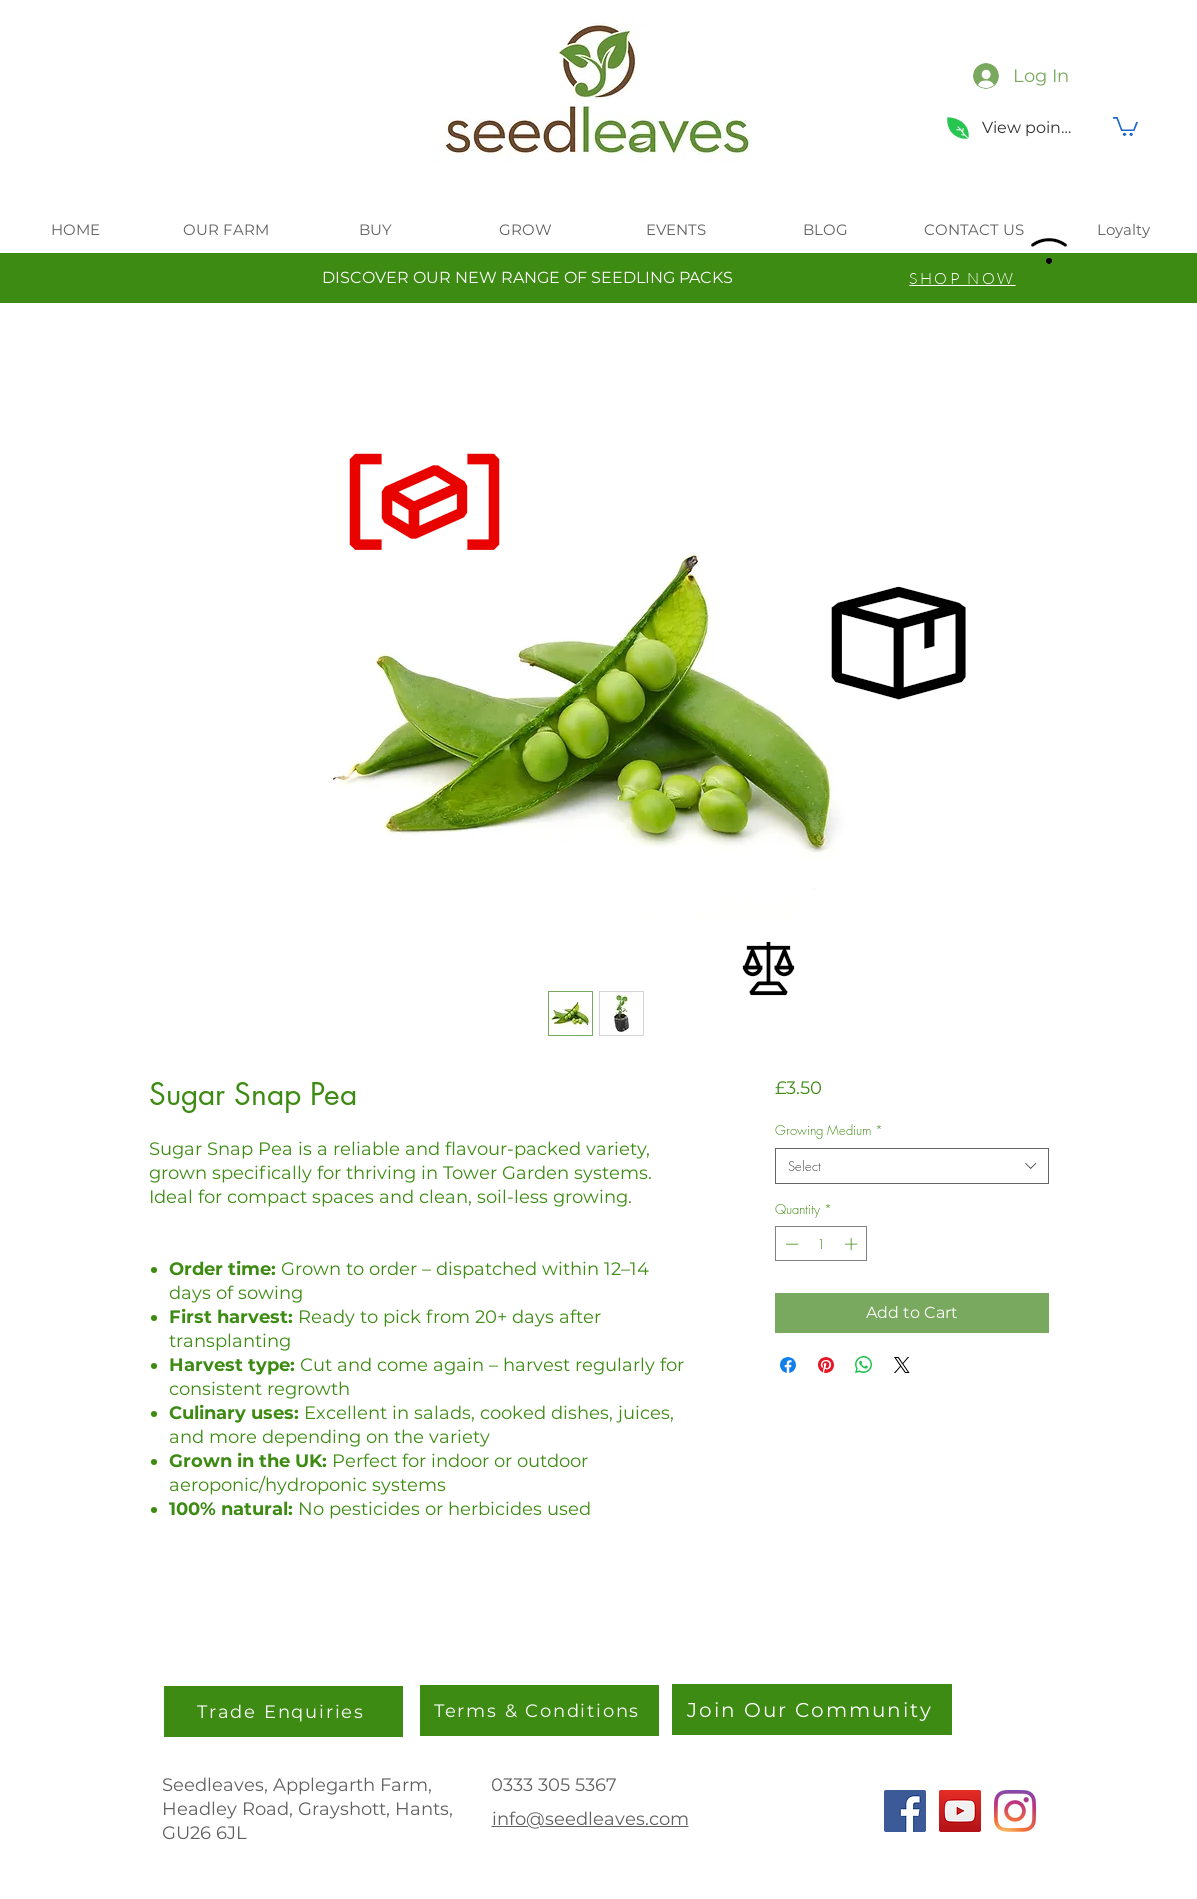  Describe the element at coordinates (893, 638) in the screenshot. I see `view package or module contents` at that location.